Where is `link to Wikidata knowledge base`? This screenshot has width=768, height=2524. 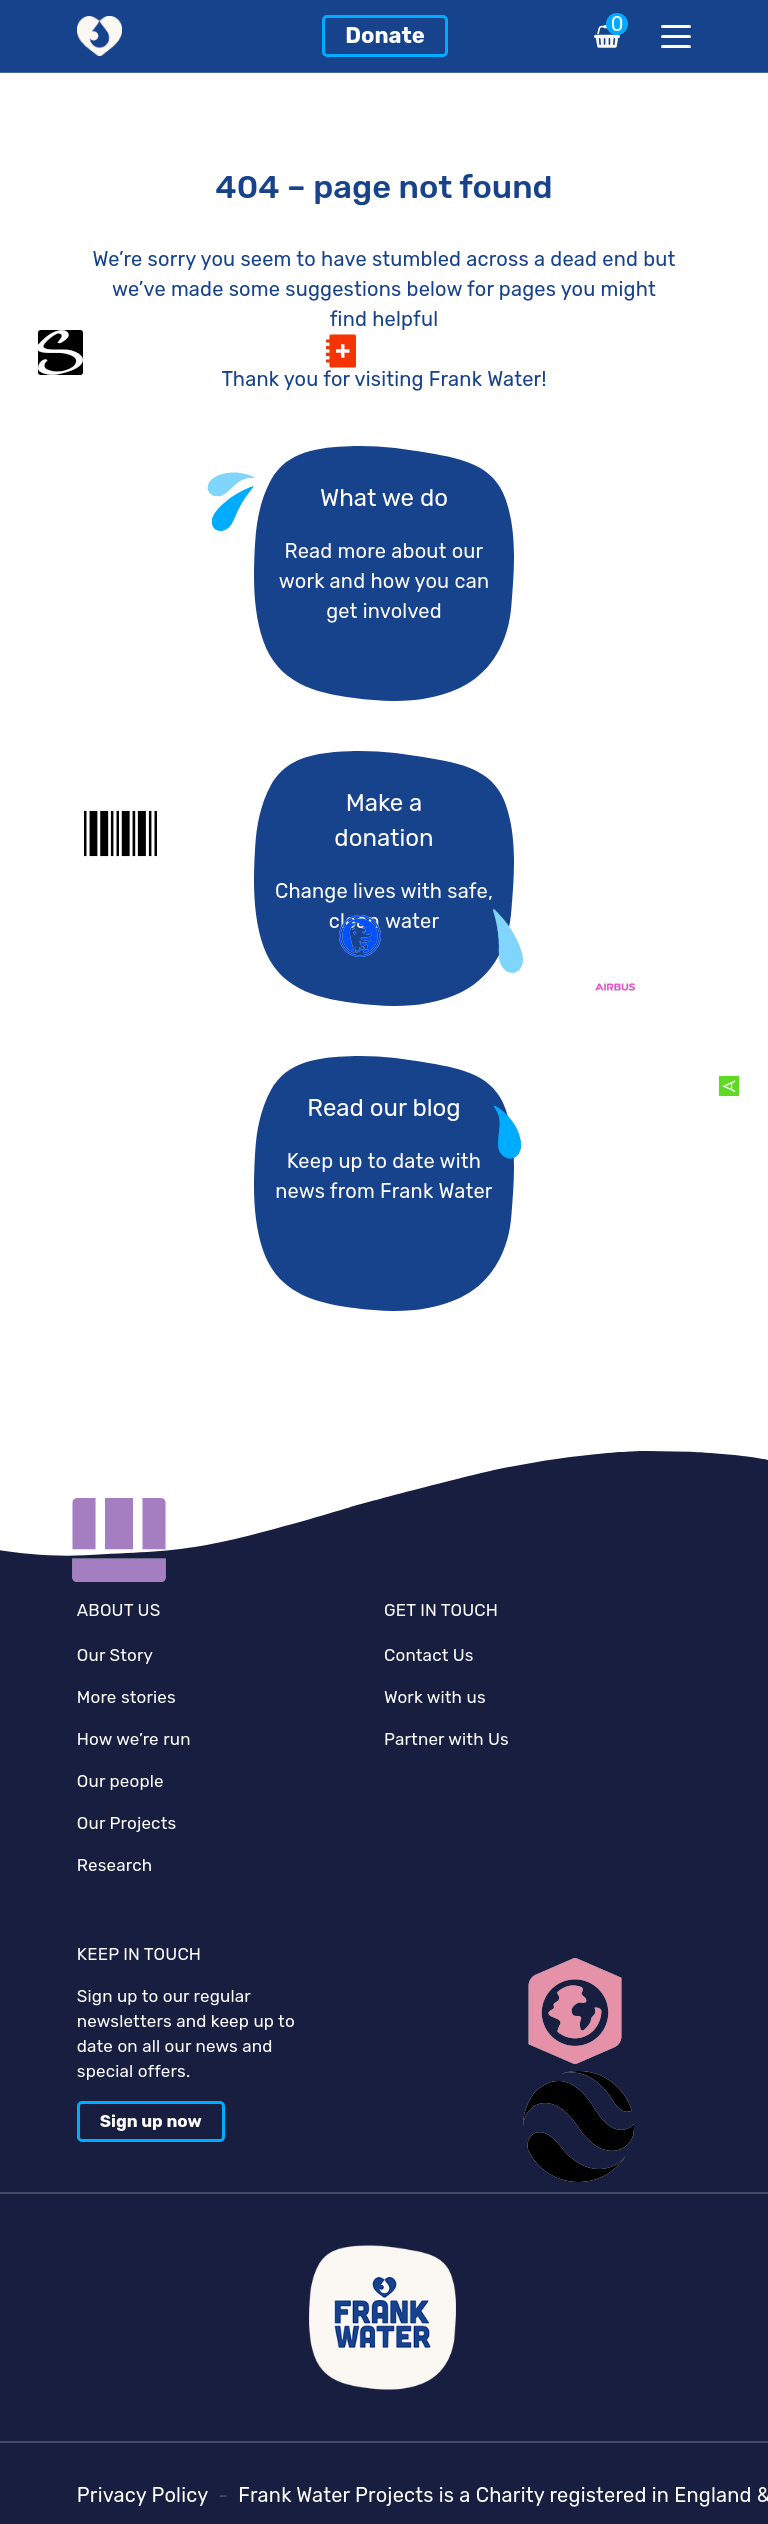
link to Wikidata knowledge base is located at coordinates (120, 833).